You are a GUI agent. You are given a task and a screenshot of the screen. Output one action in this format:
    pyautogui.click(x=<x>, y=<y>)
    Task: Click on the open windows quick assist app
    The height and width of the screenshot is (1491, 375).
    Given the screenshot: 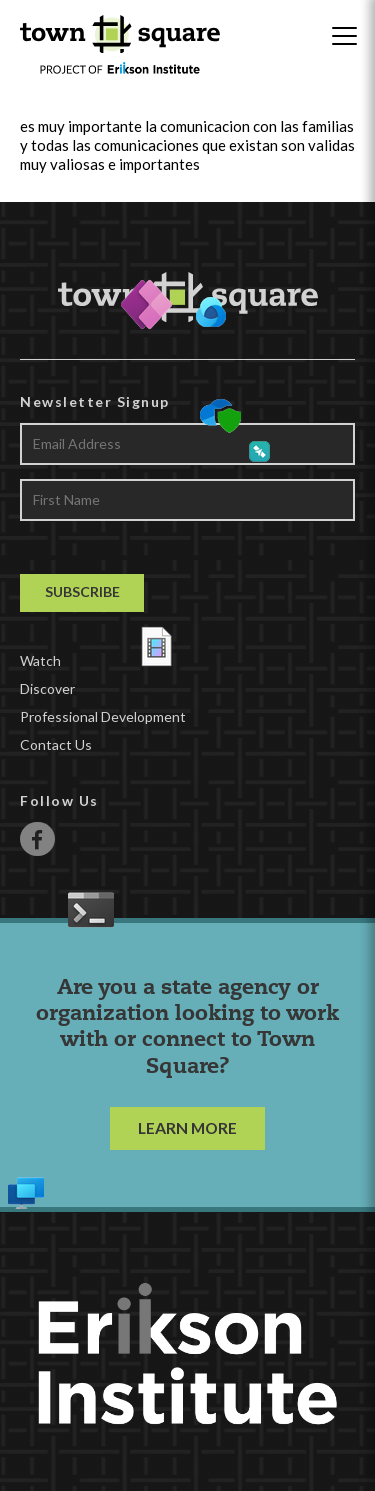 What is the action you would take?
    pyautogui.click(x=26, y=1191)
    